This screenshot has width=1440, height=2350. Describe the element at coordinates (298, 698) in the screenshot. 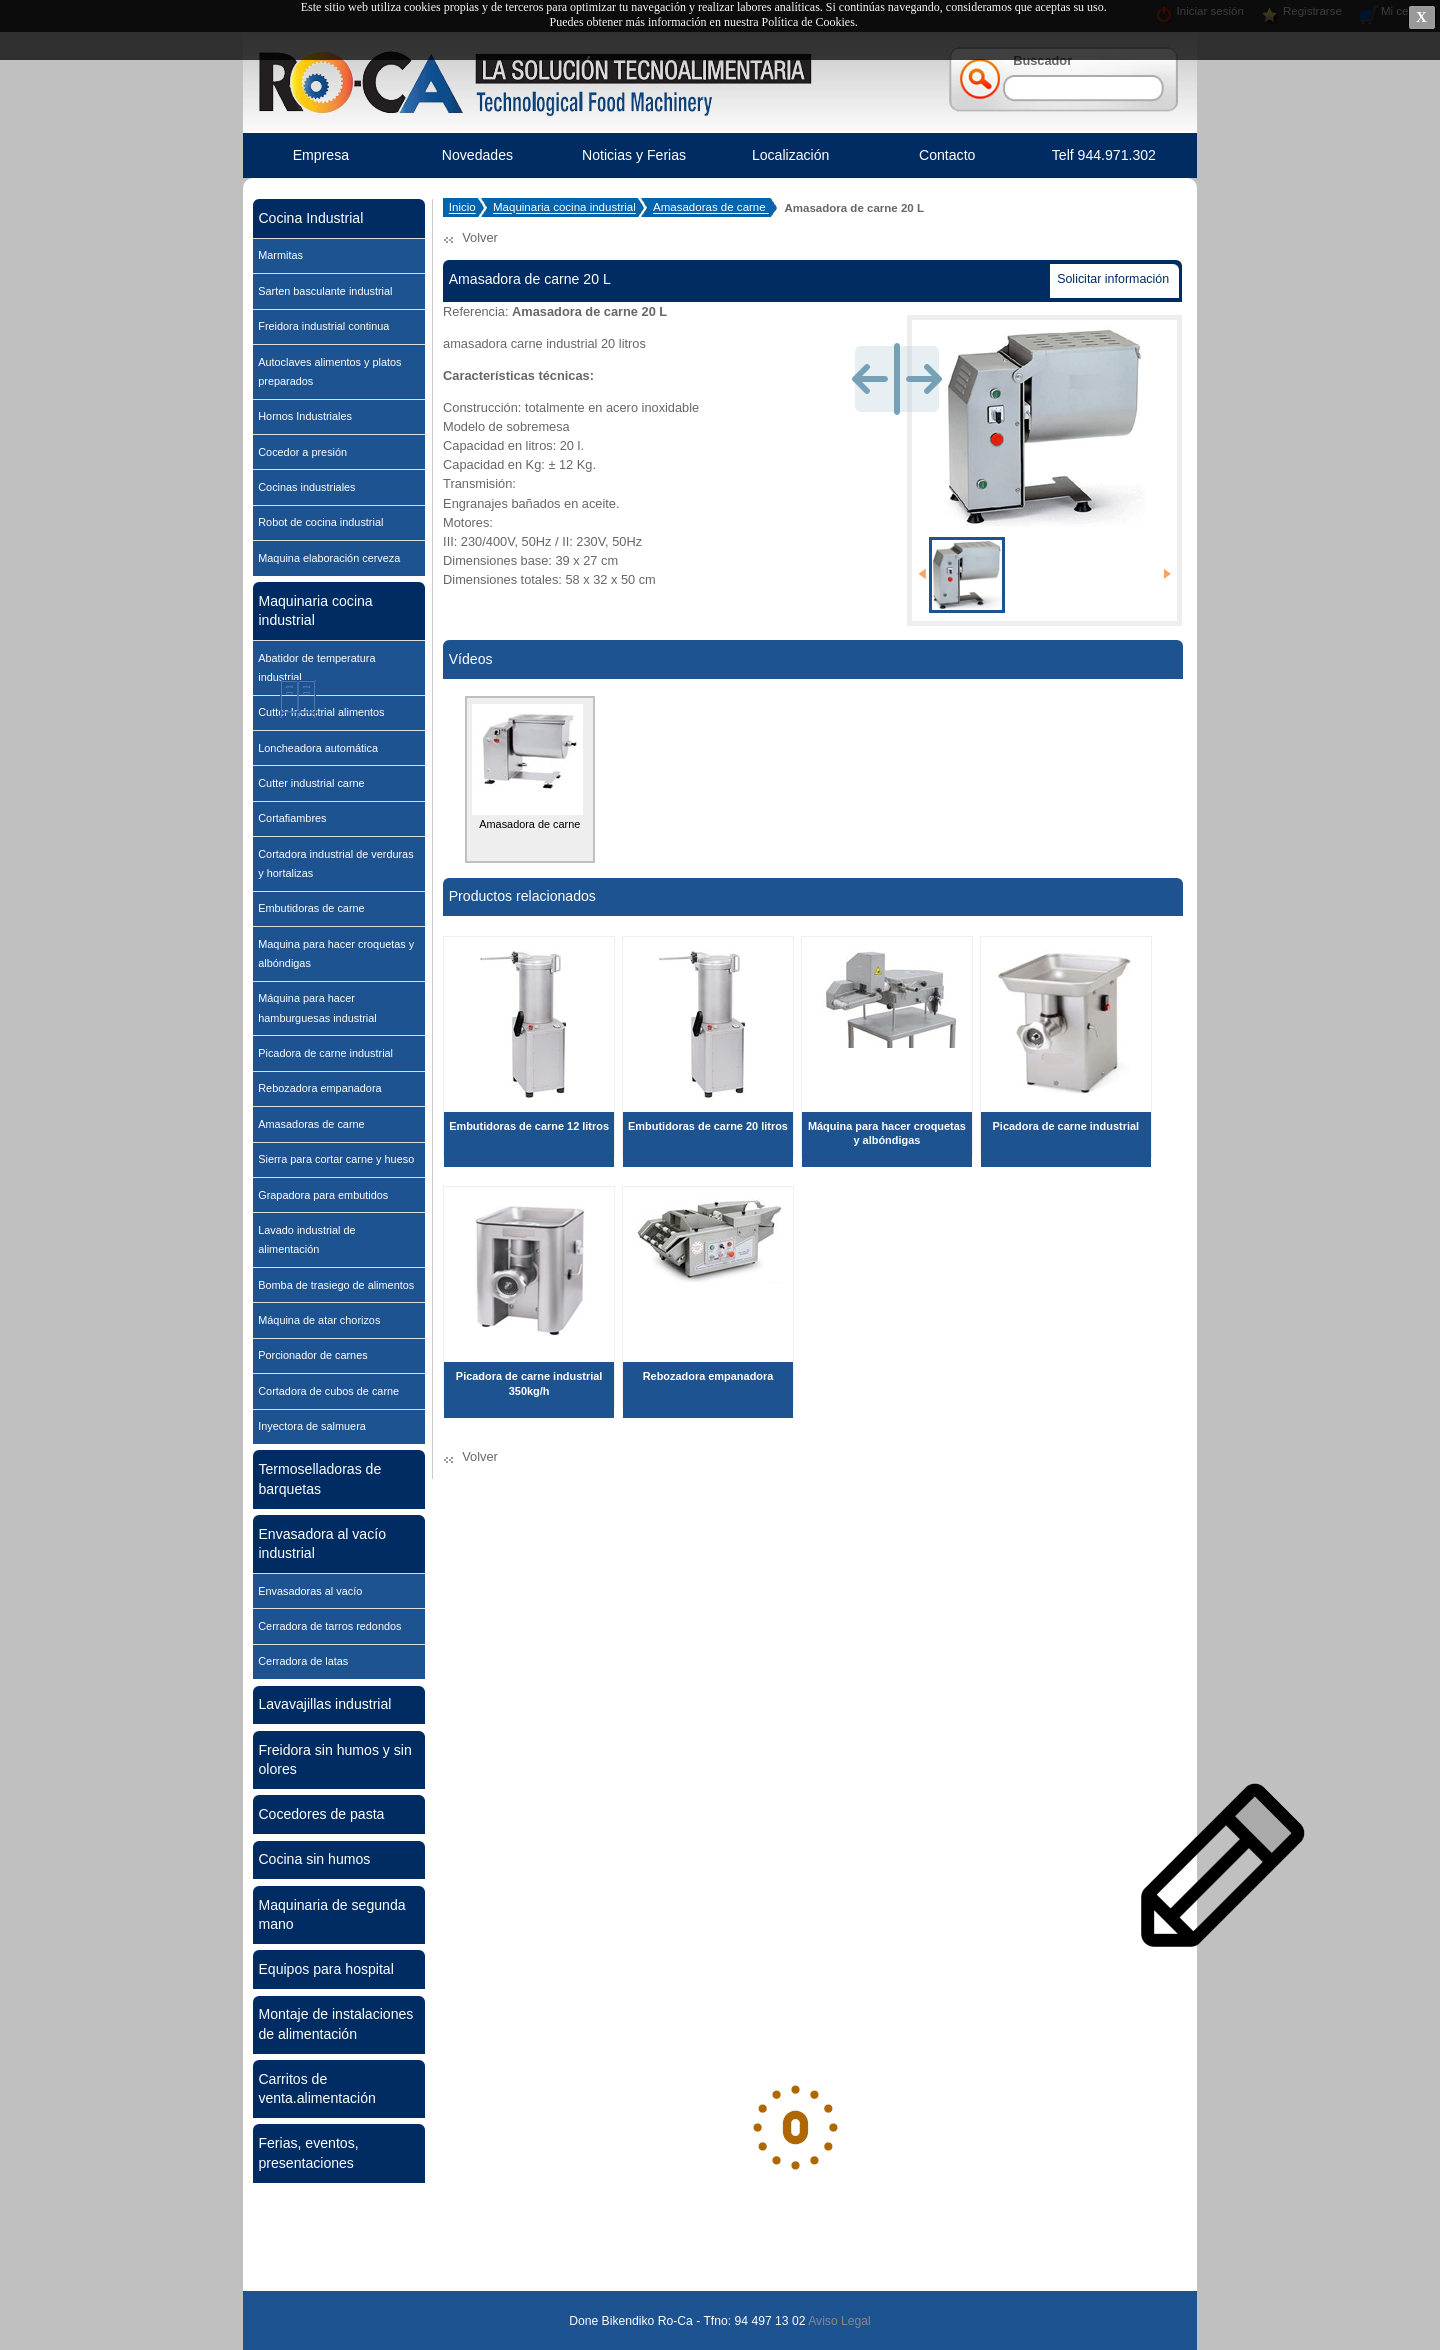

I see `access storage lockers` at that location.